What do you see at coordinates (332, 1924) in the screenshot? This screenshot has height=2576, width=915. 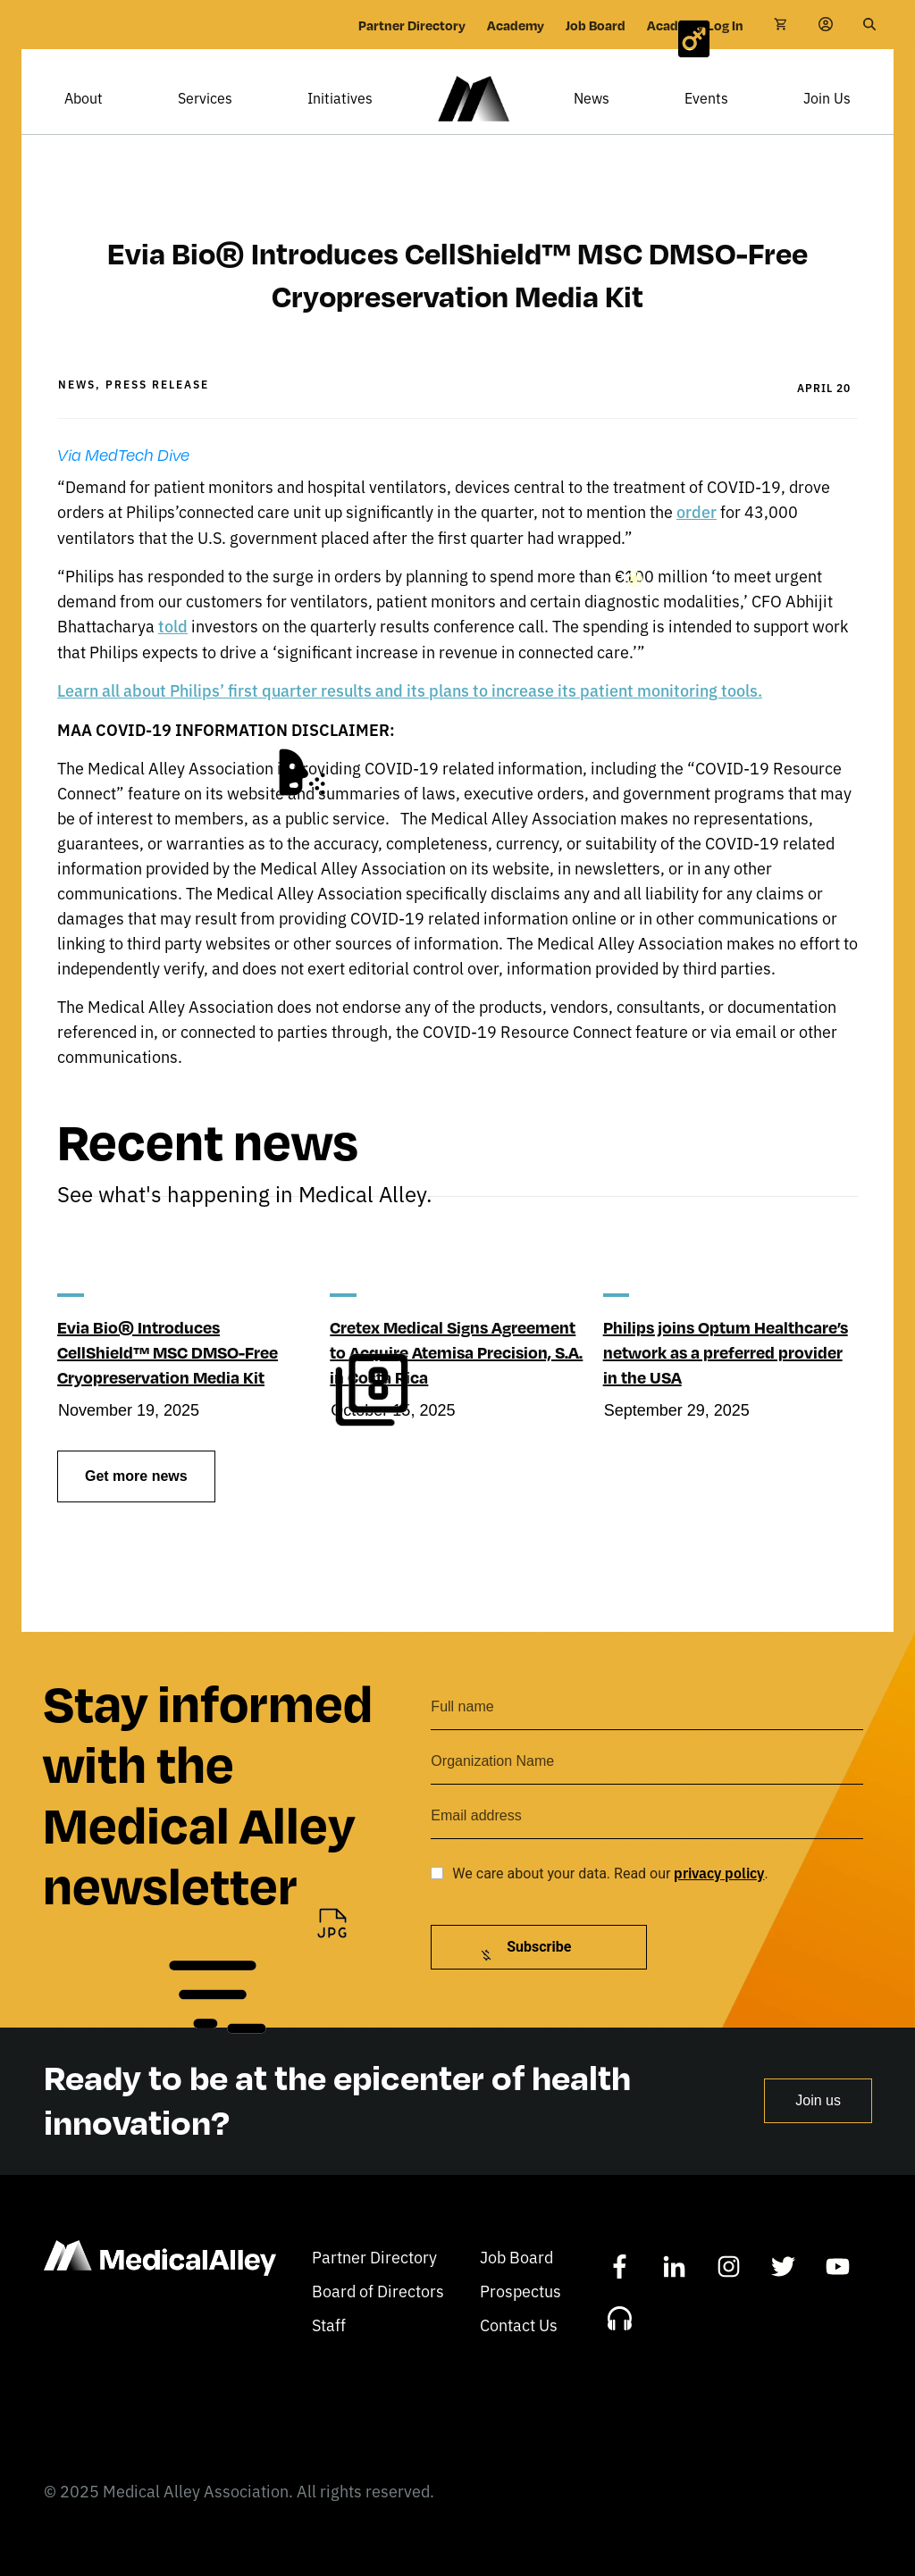 I see `view or open a JPG image file` at bounding box center [332, 1924].